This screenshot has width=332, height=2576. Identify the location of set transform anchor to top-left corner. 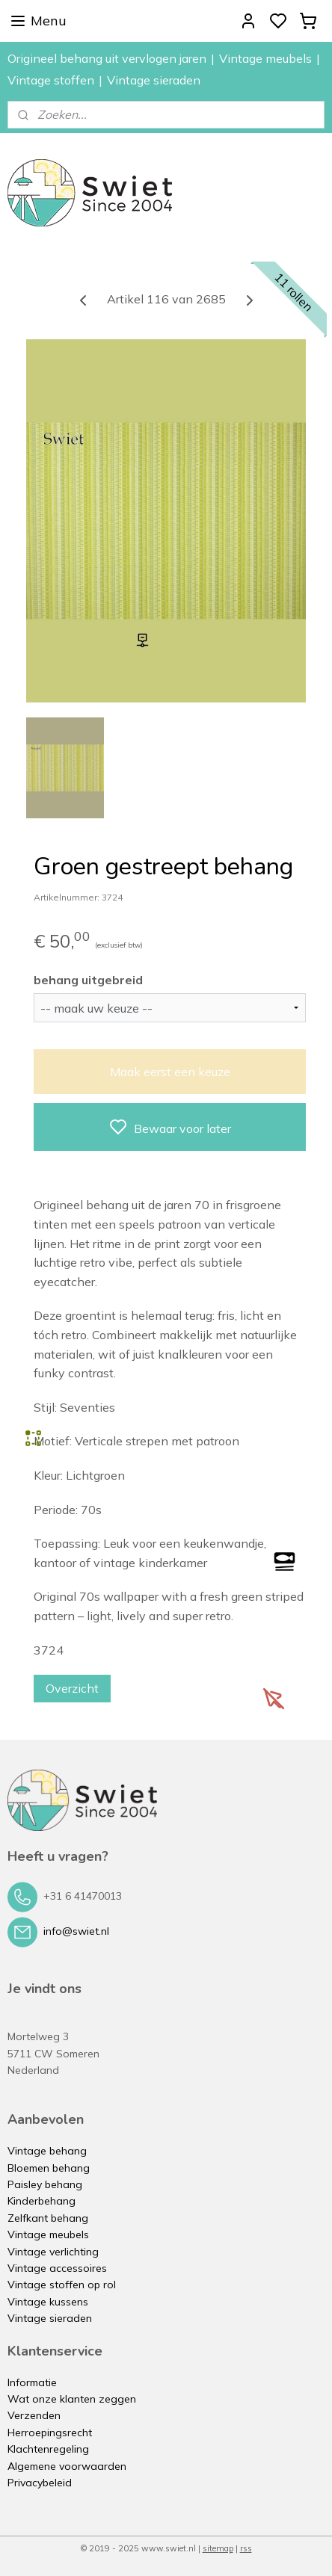
(33, 1438).